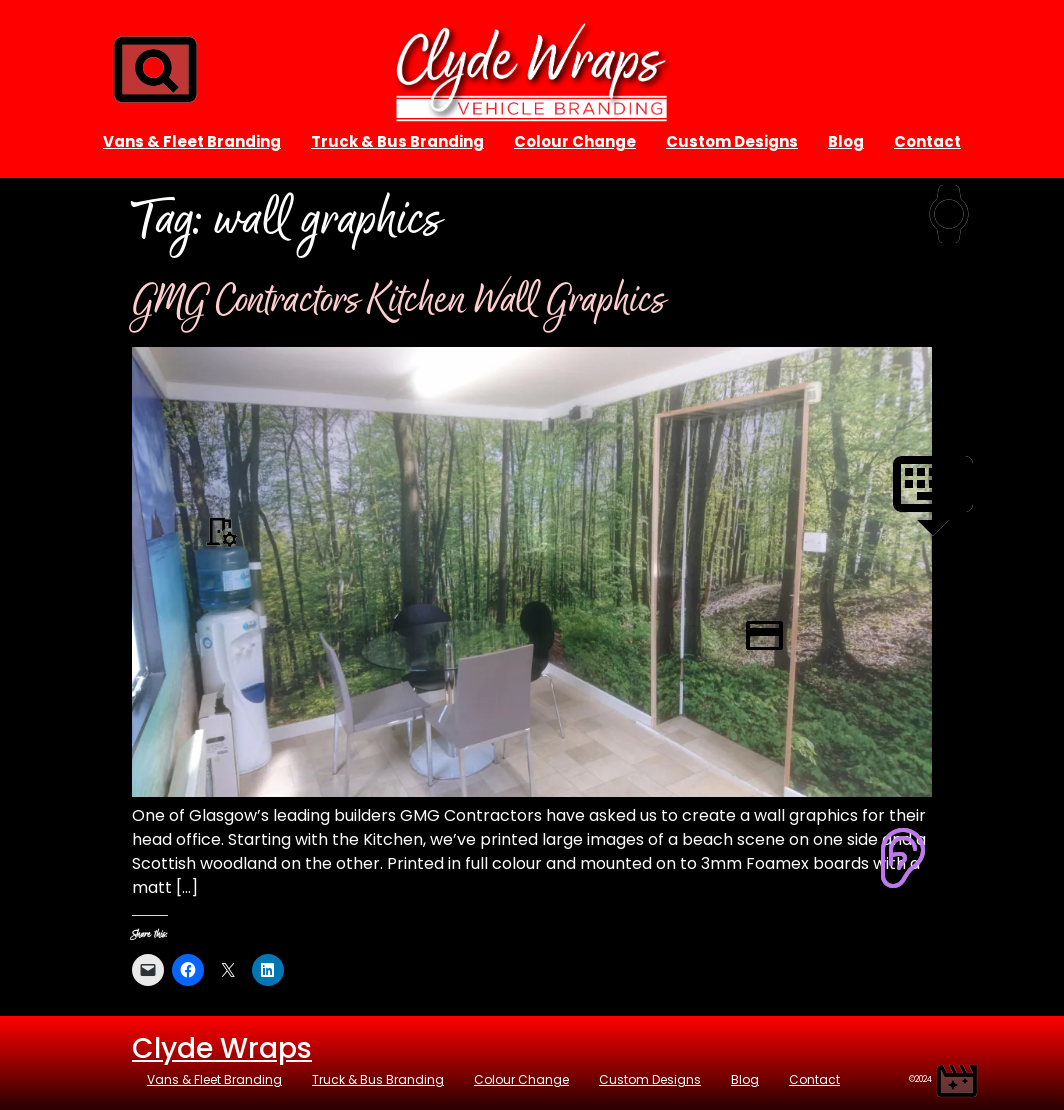  I want to click on manage mobile advertisement settings, so click(825, 258).